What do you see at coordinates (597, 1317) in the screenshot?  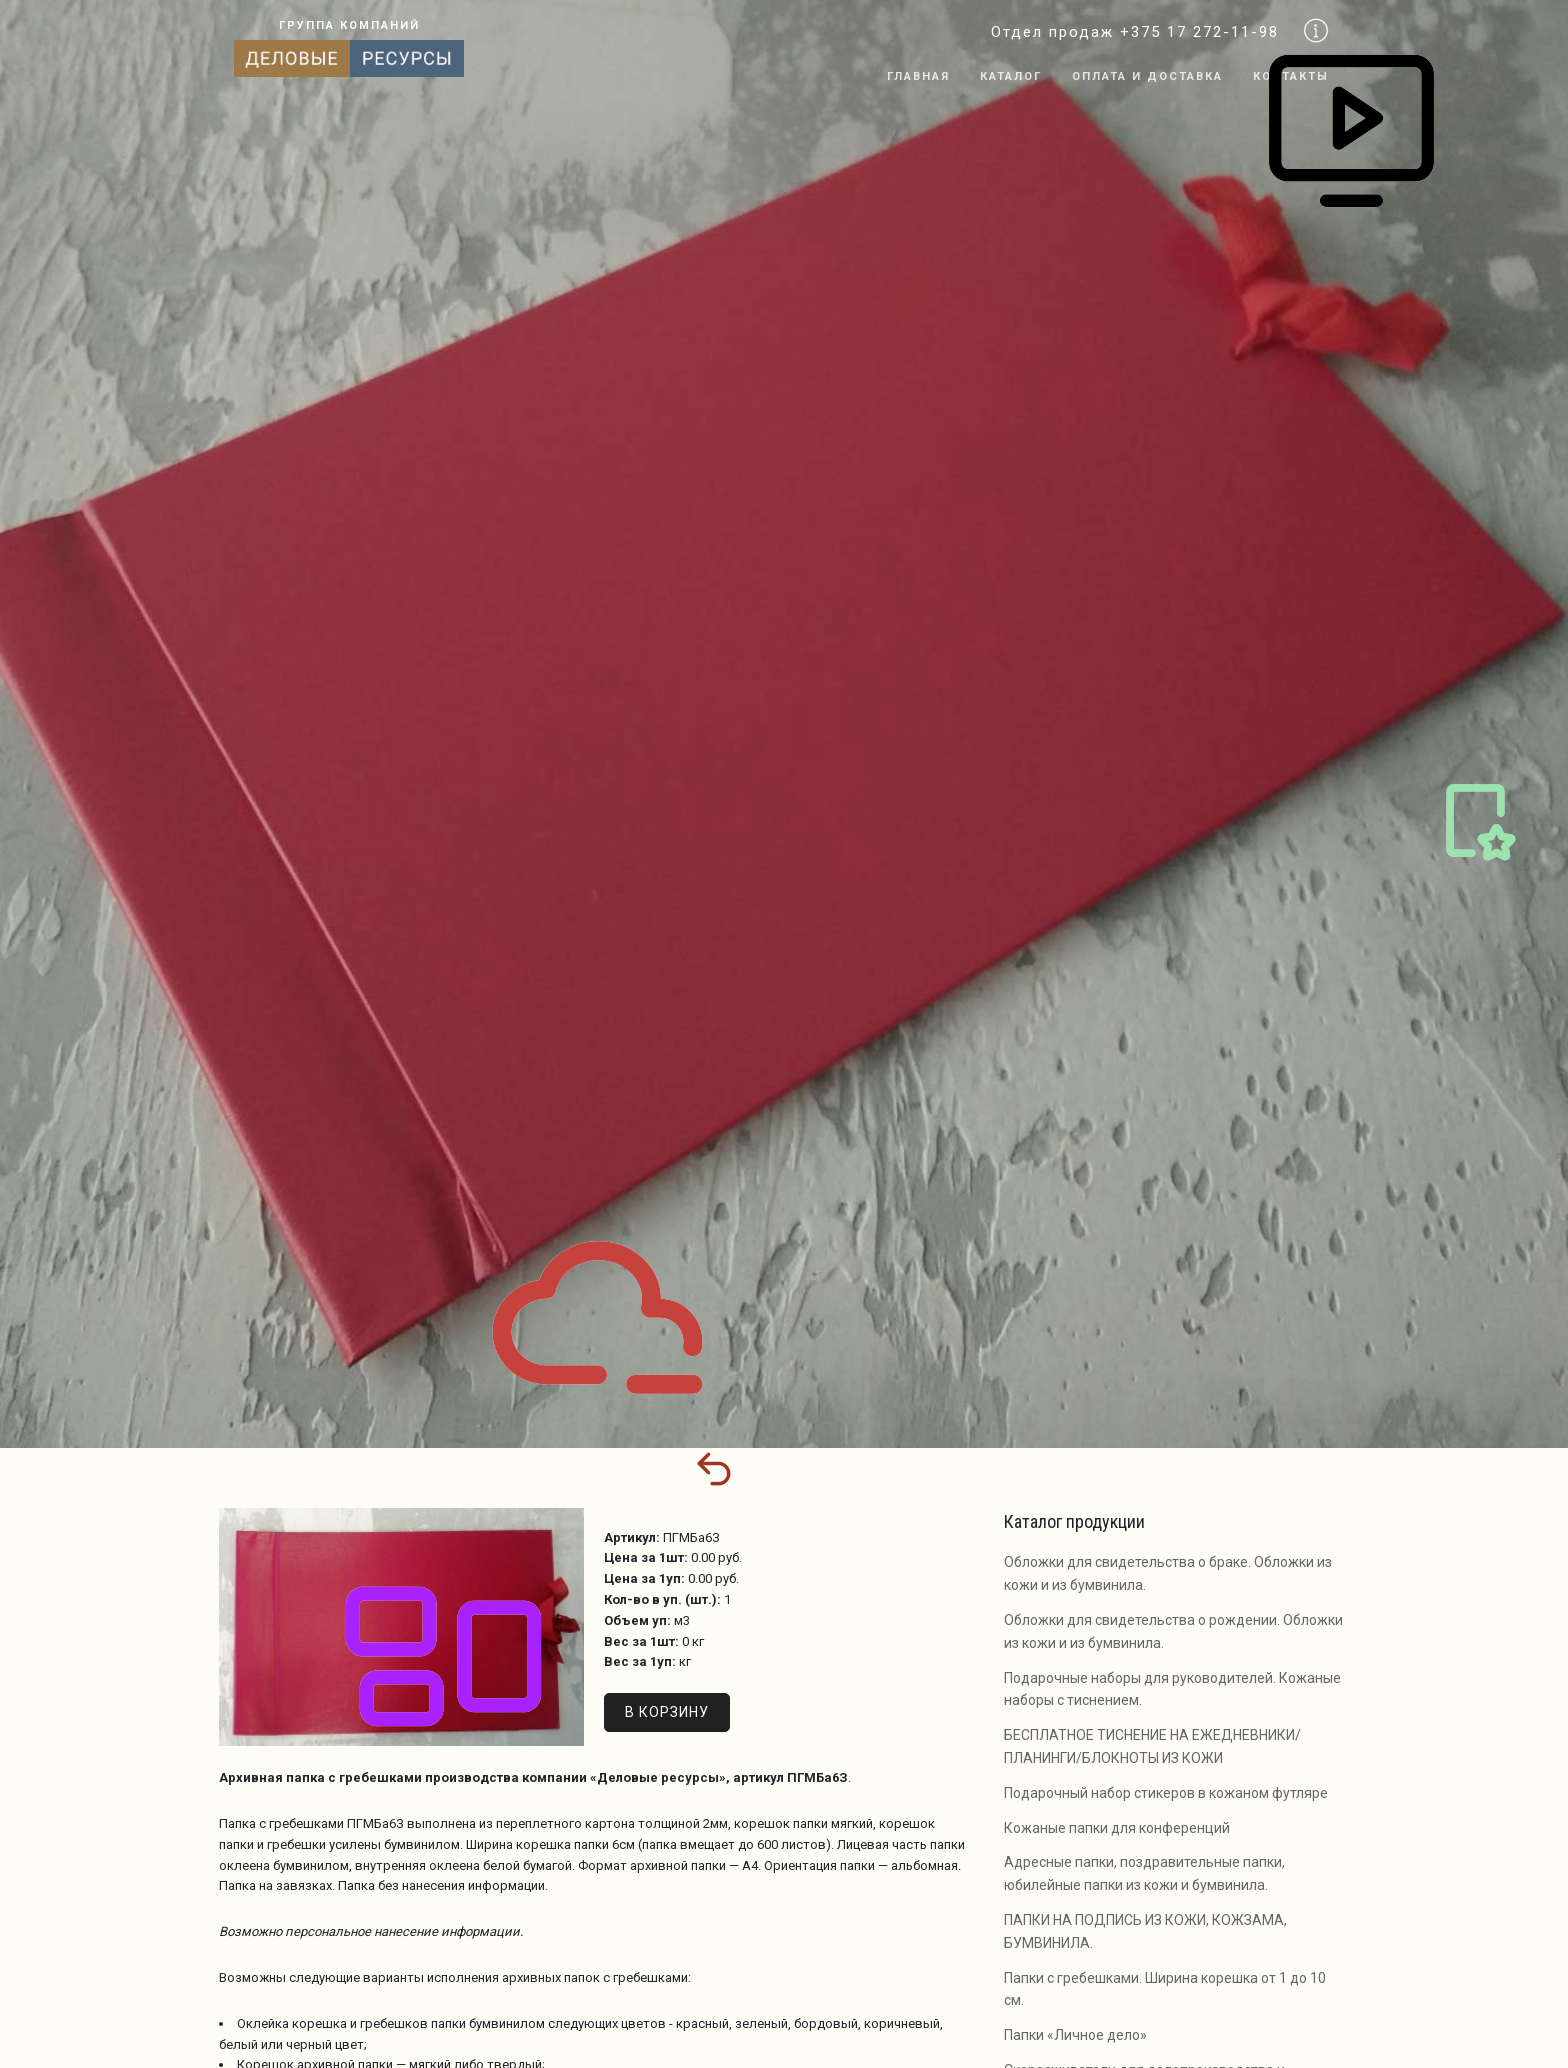 I see `remove from cloud storage` at bounding box center [597, 1317].